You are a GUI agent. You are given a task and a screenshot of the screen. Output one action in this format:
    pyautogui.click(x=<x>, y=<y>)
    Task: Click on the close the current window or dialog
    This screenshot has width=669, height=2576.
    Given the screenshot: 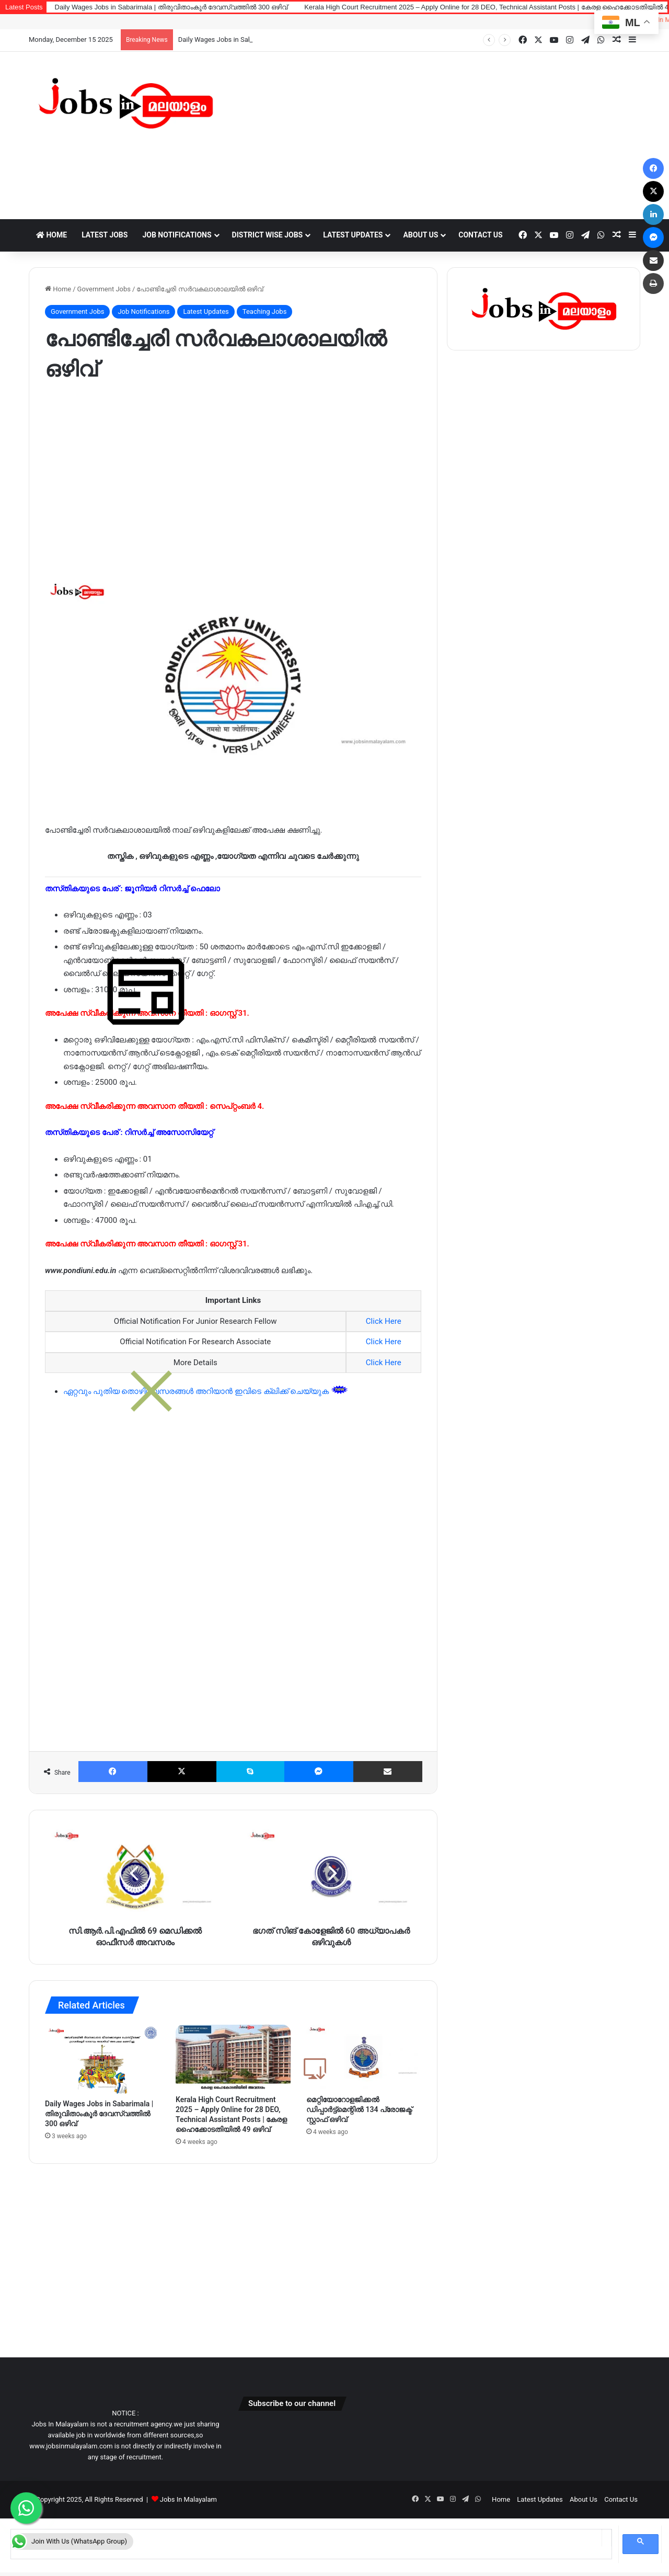 What is the action you would take?
    pyautogui.click(x=151, y=1391)
    